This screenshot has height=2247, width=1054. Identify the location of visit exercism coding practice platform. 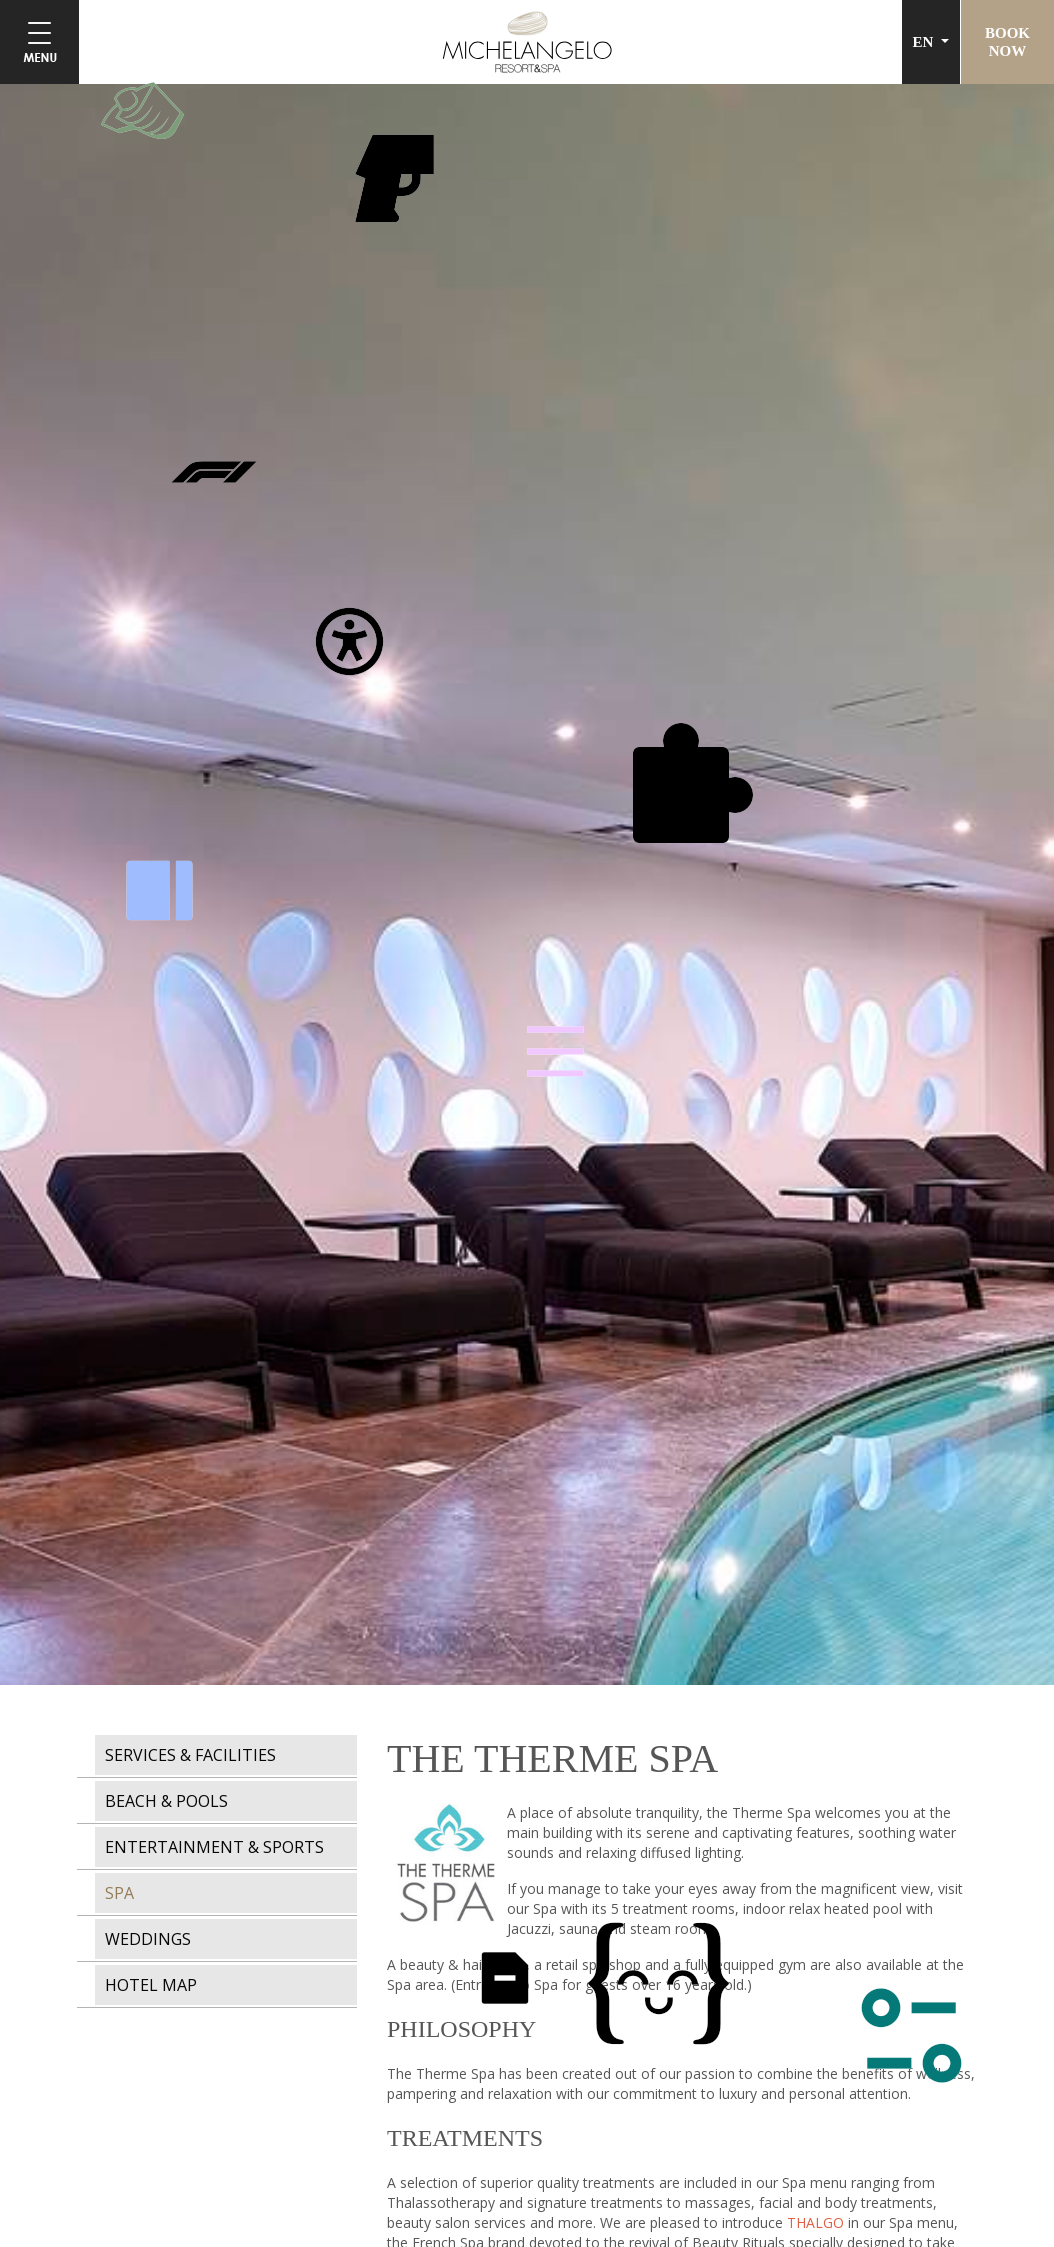
(658, 1983).